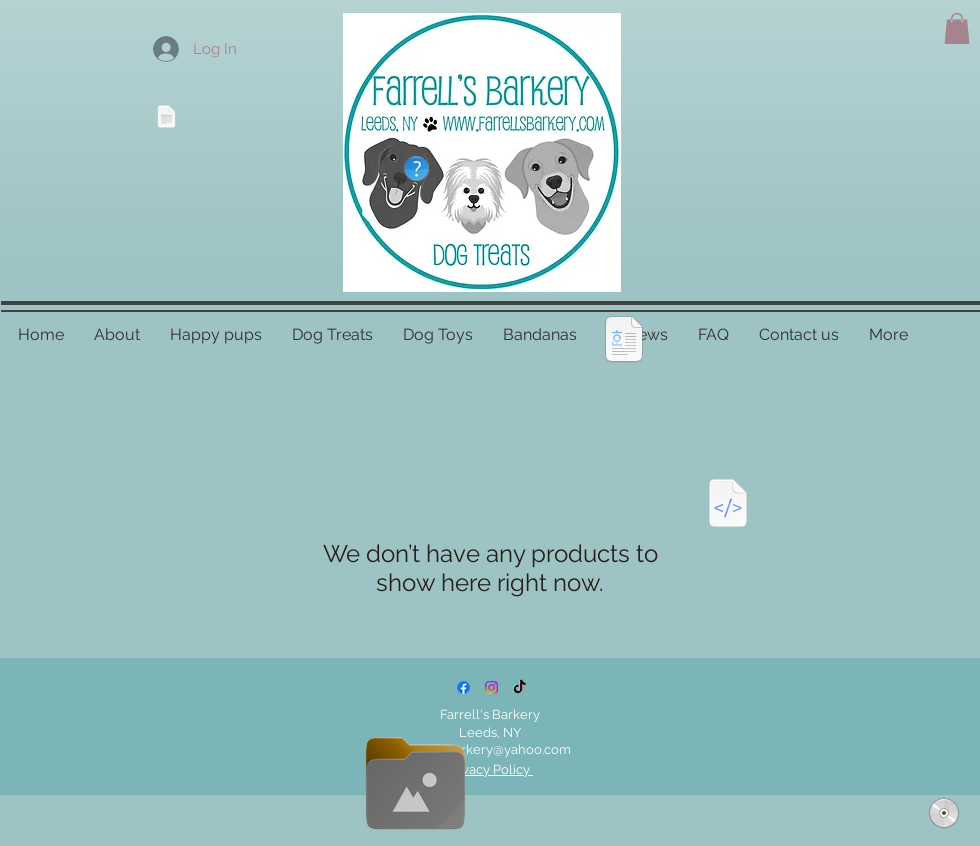  I want to click on an HTML or web document file, so click(728, 503).